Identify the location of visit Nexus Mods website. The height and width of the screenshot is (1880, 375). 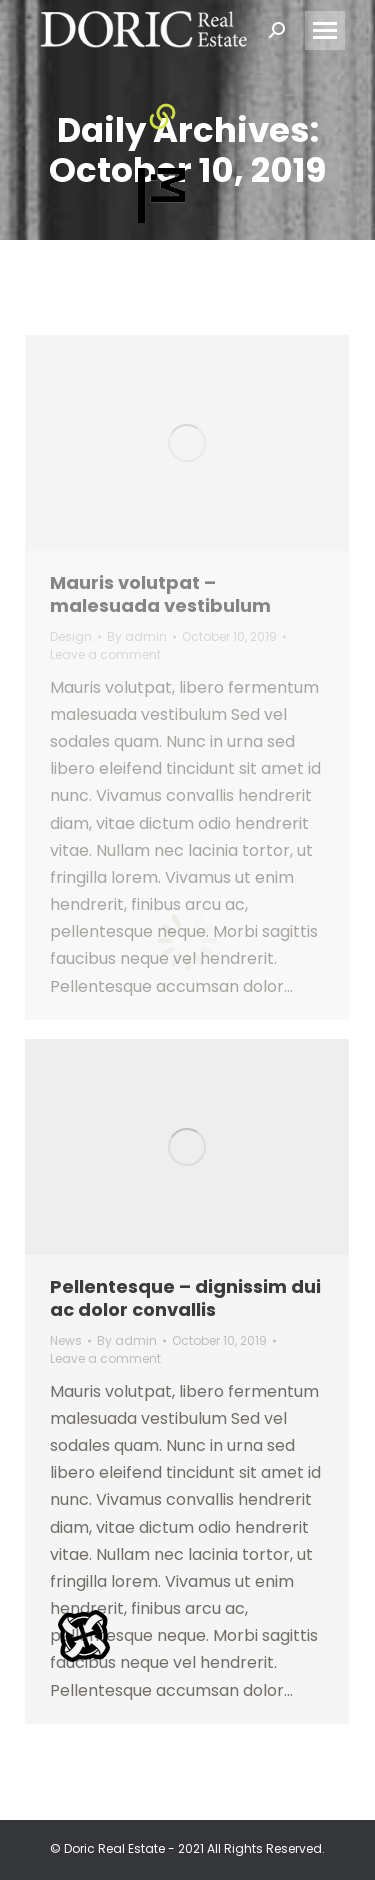
(84, 1636).